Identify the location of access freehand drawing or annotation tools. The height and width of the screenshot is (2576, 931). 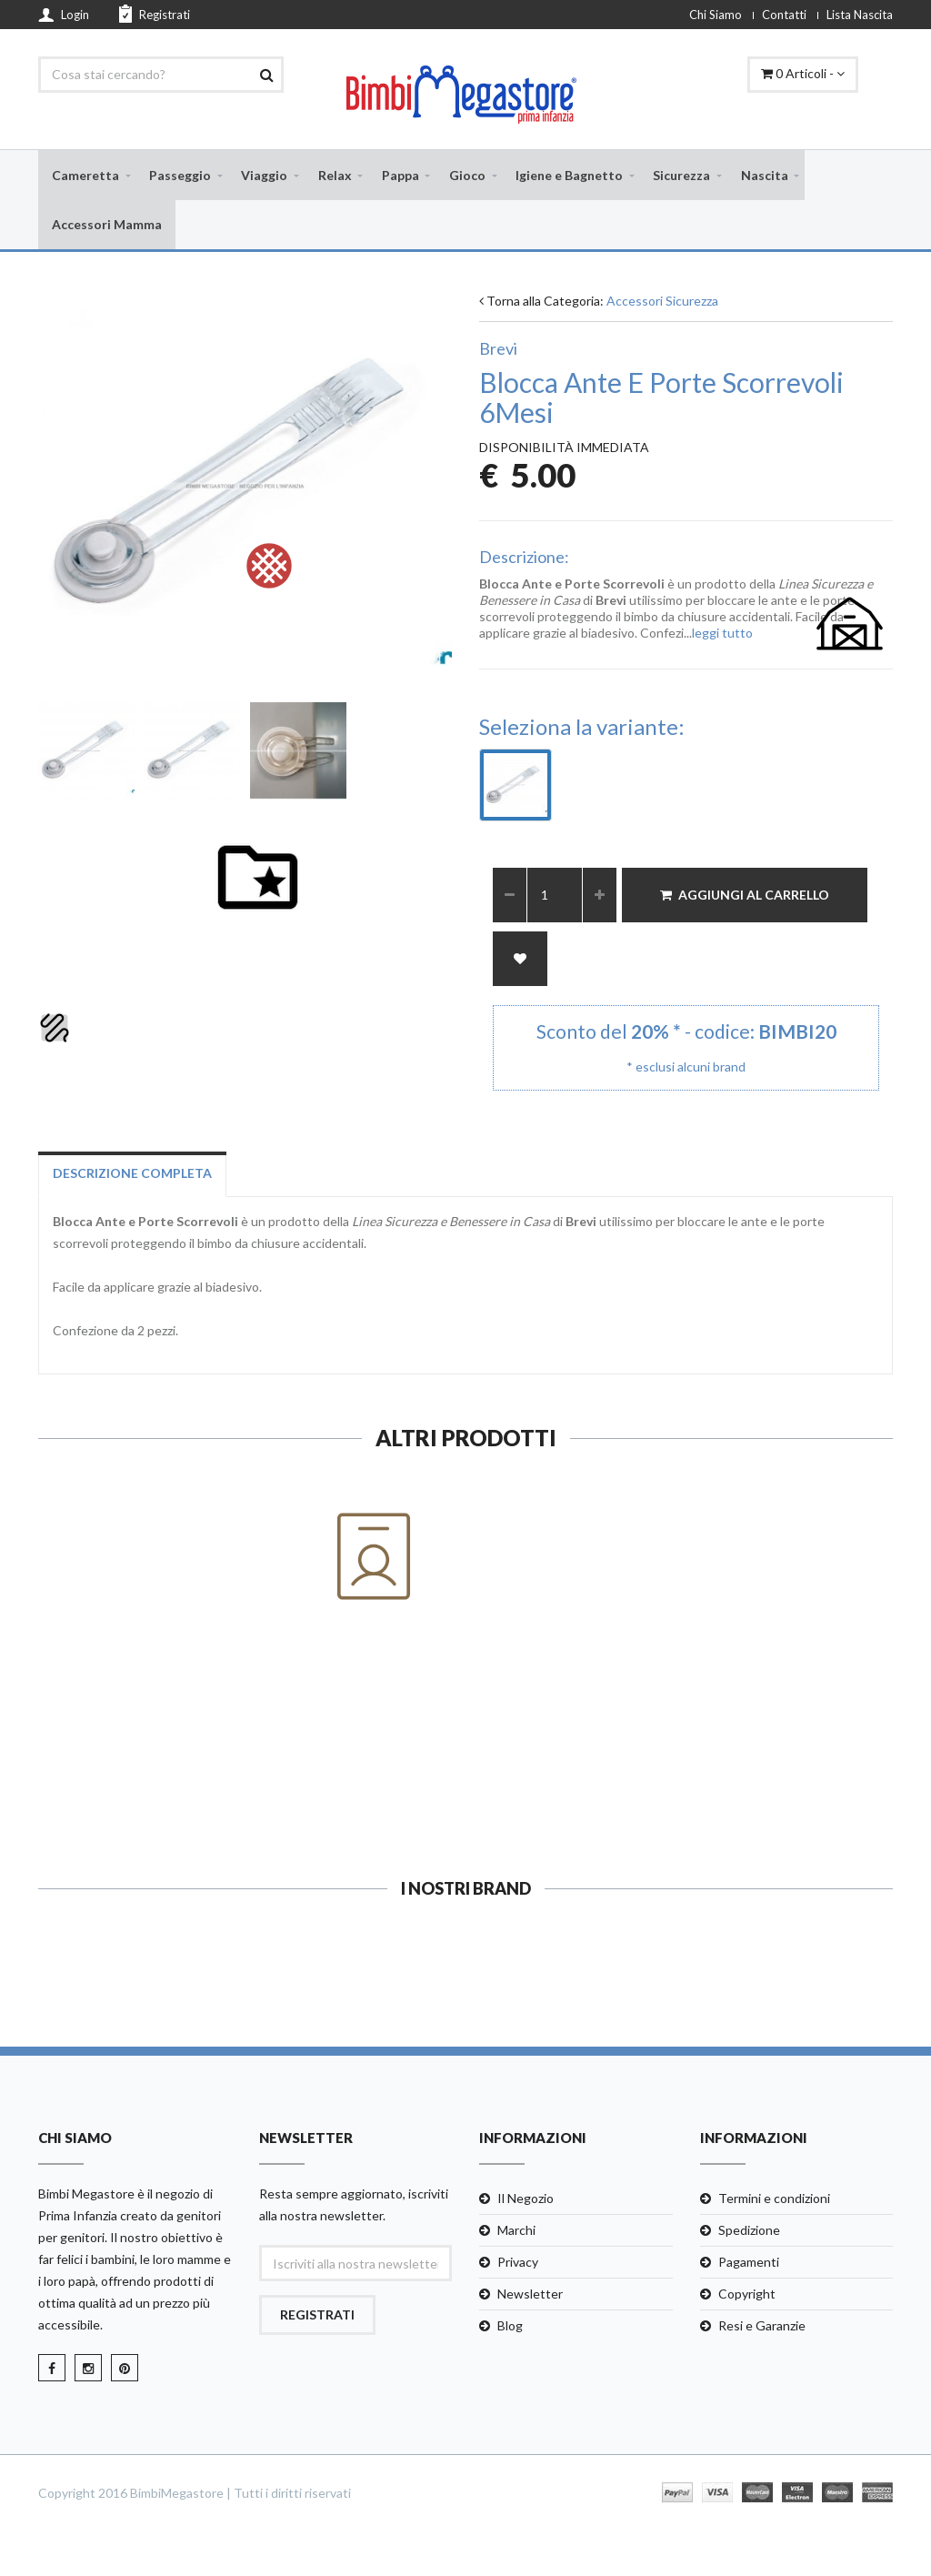
(55, 1028).